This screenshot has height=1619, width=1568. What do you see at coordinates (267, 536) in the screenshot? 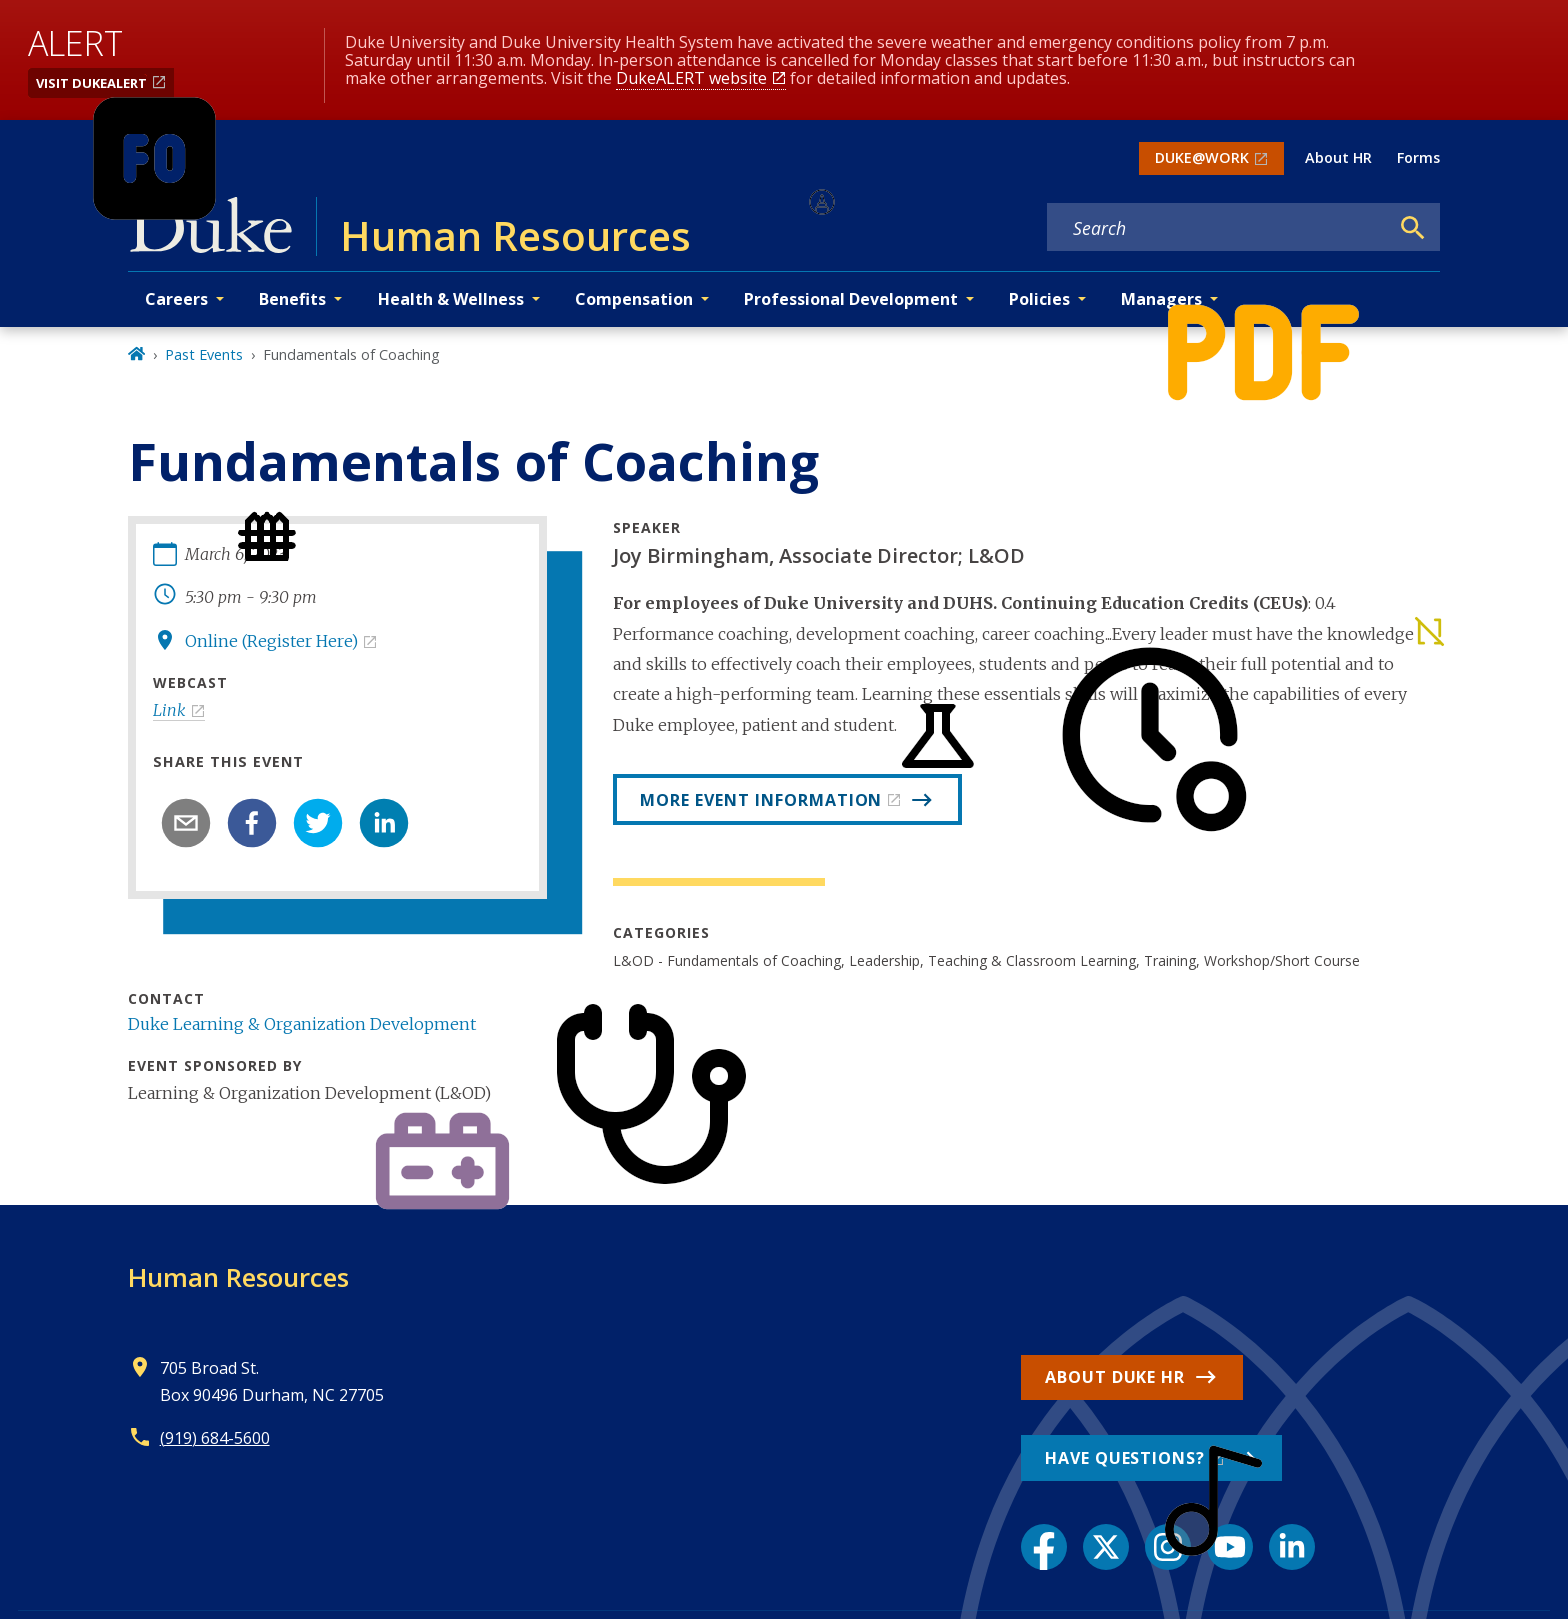
I see `access yard or outdoor settings` at bounding box center [267, 536].